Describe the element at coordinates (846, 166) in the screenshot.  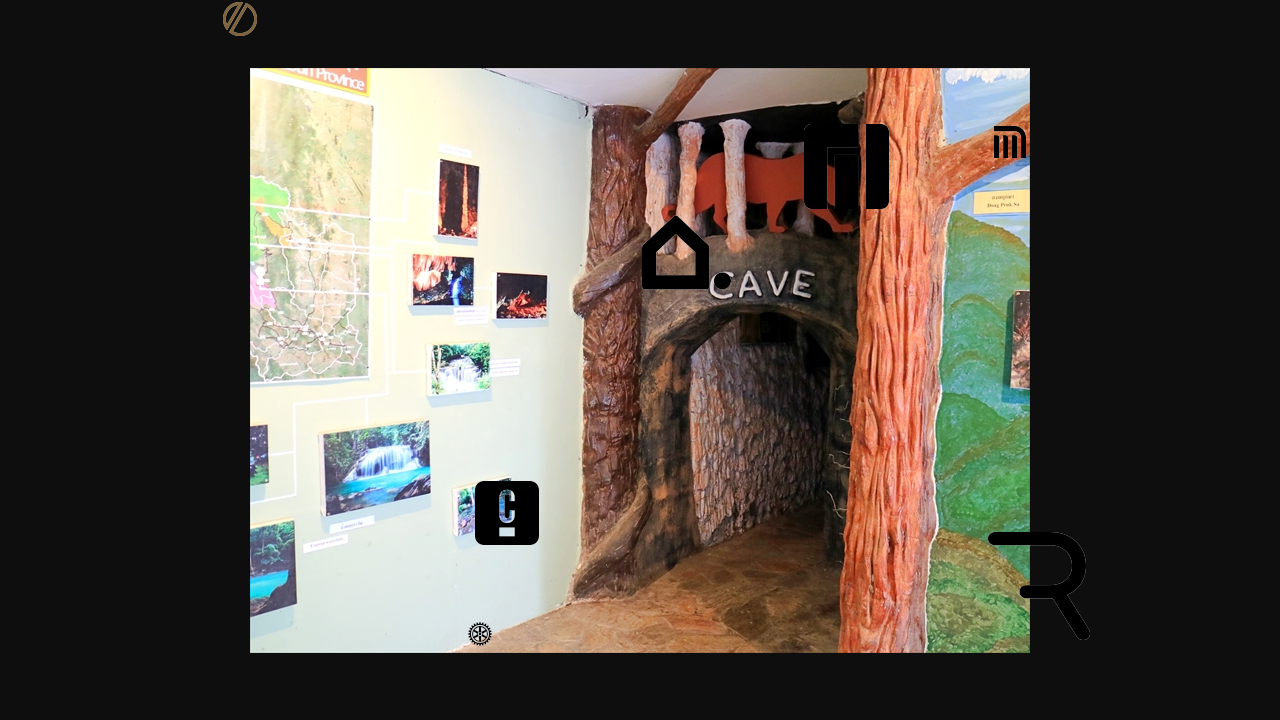
I see `manjaro linux operating system logo` at that location.